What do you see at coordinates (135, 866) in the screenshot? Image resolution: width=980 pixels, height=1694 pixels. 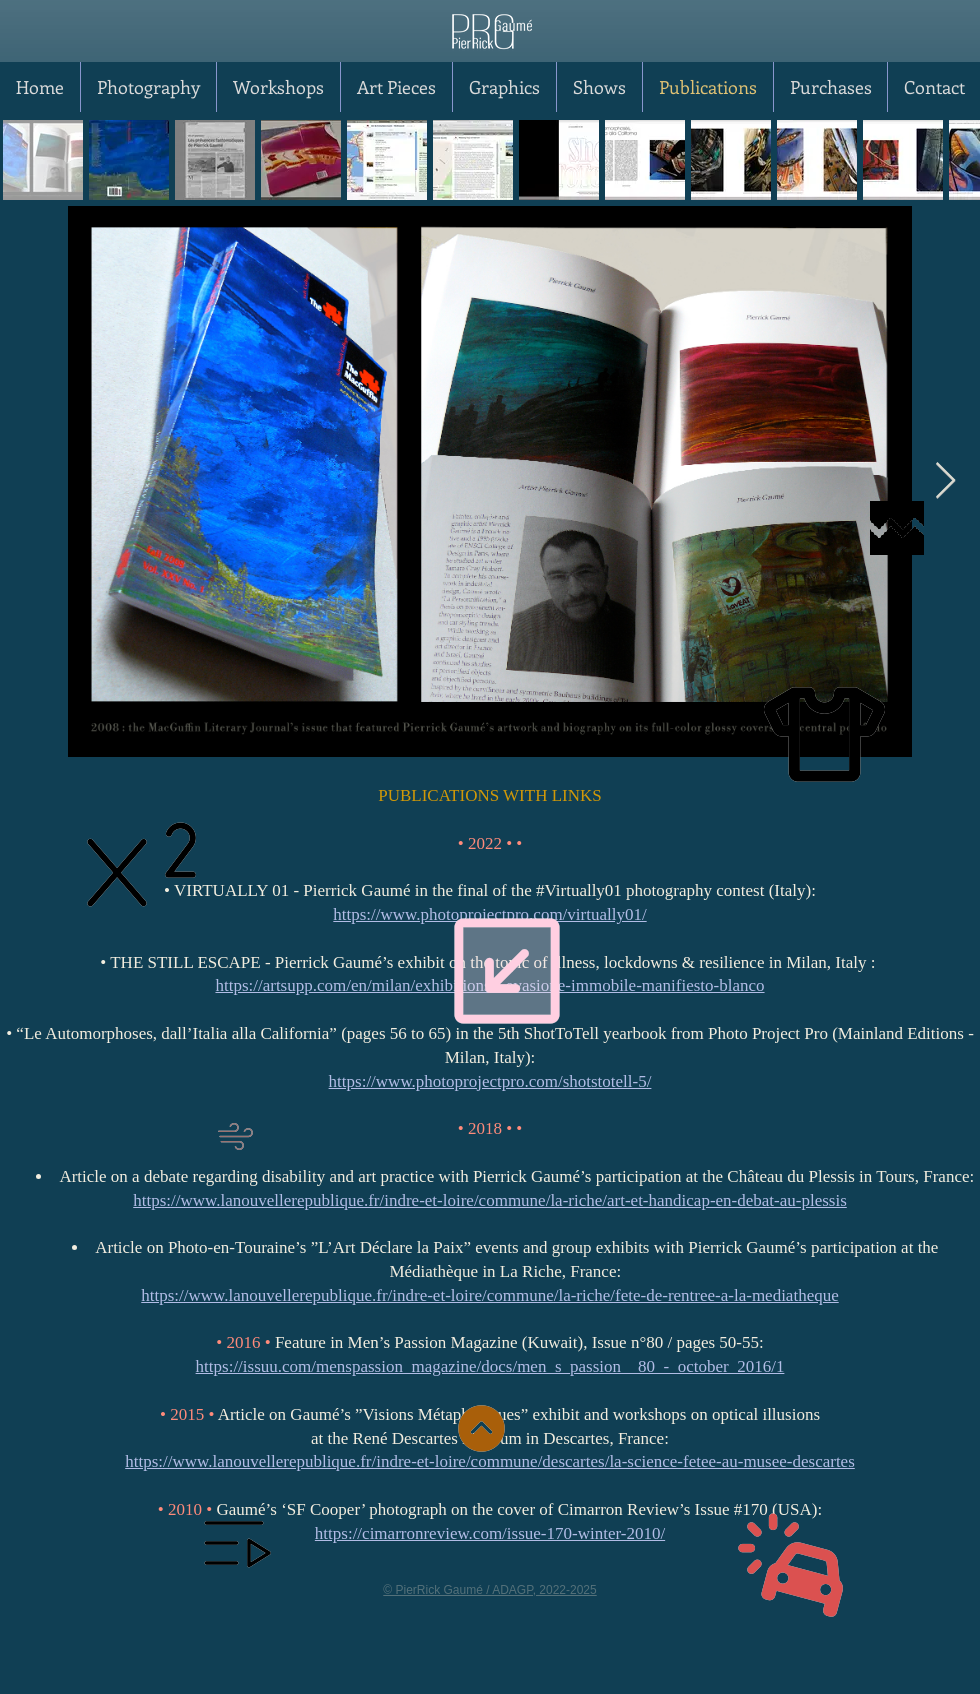 I see `apply superscript formatting to selected text` at bounding box center [135, 866].